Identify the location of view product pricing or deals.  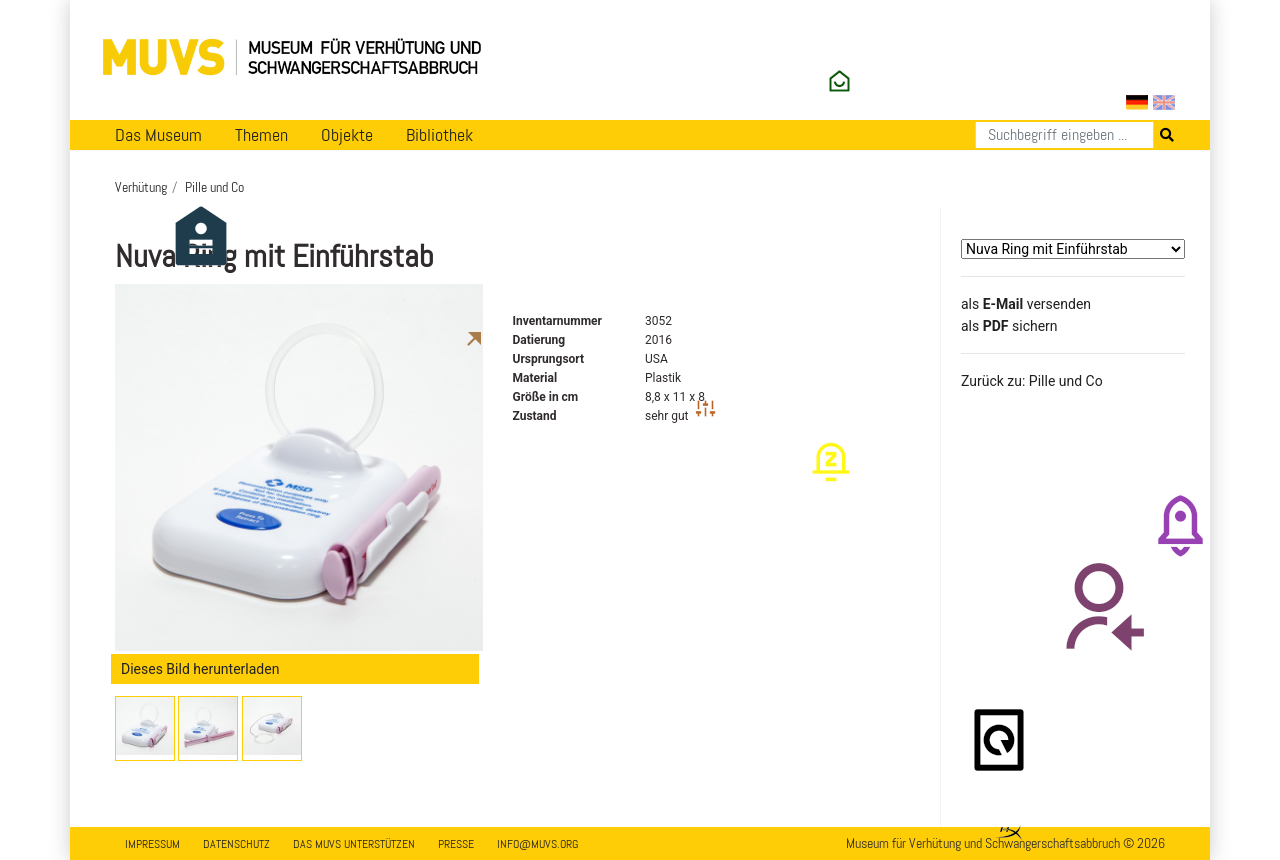
(201, 237).